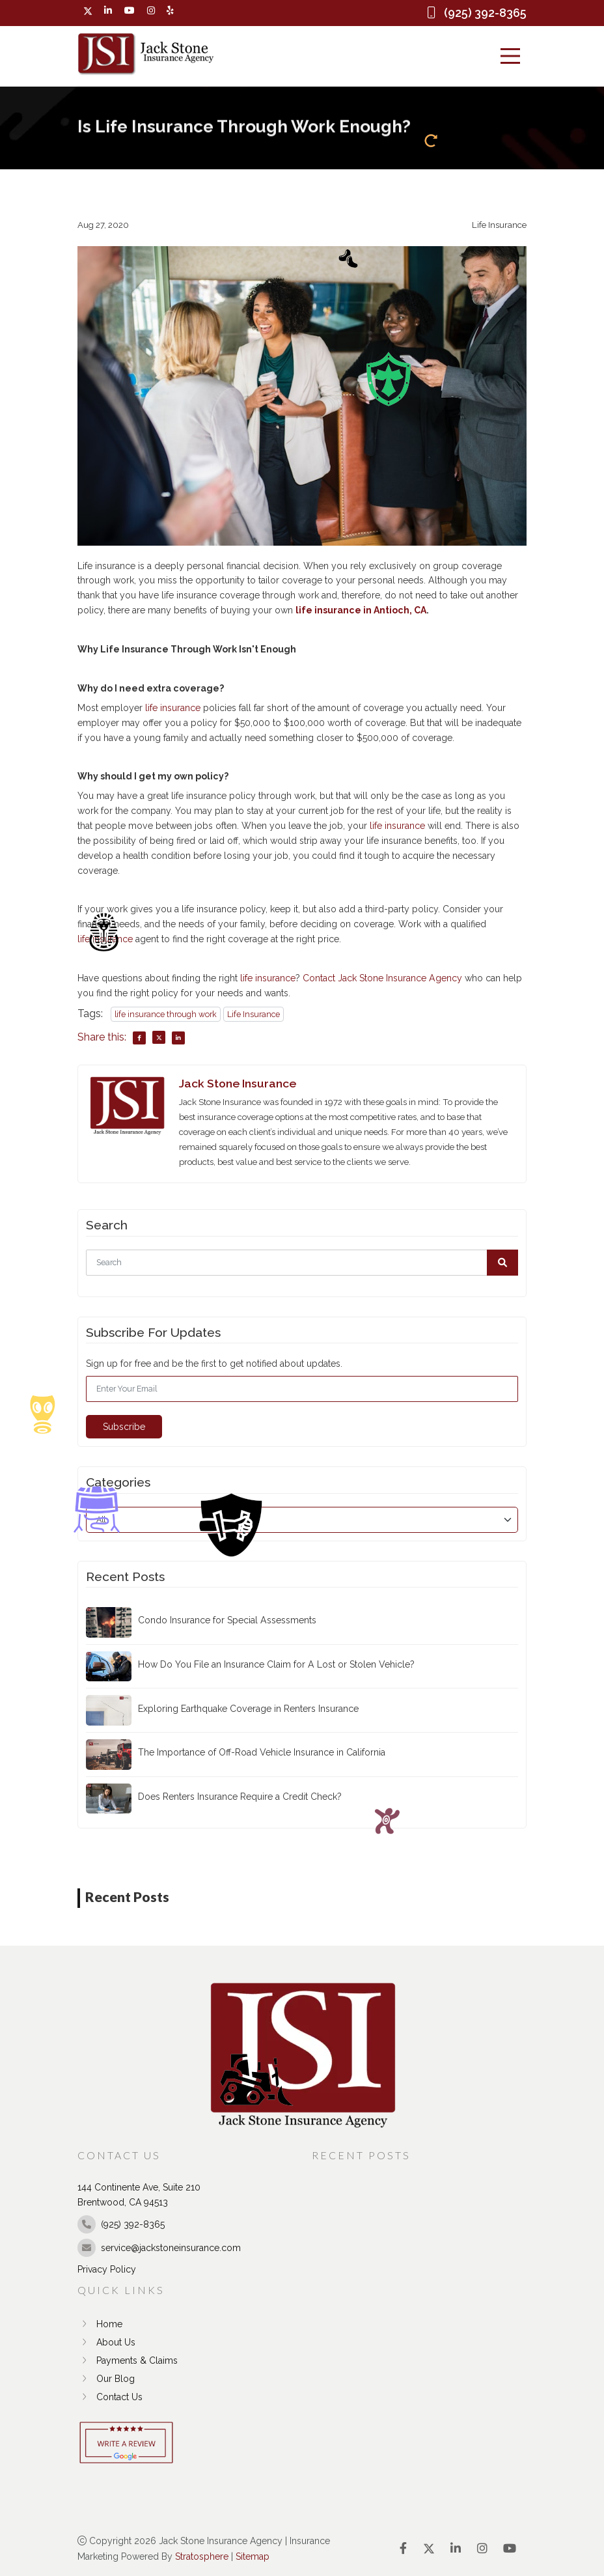 The height and width of the screenshot is (2576, 604). What do you see at coordinates (348, 259) in the screenshot?
I see `access candy or sweet-themed items` at bounding box center [348, 259].